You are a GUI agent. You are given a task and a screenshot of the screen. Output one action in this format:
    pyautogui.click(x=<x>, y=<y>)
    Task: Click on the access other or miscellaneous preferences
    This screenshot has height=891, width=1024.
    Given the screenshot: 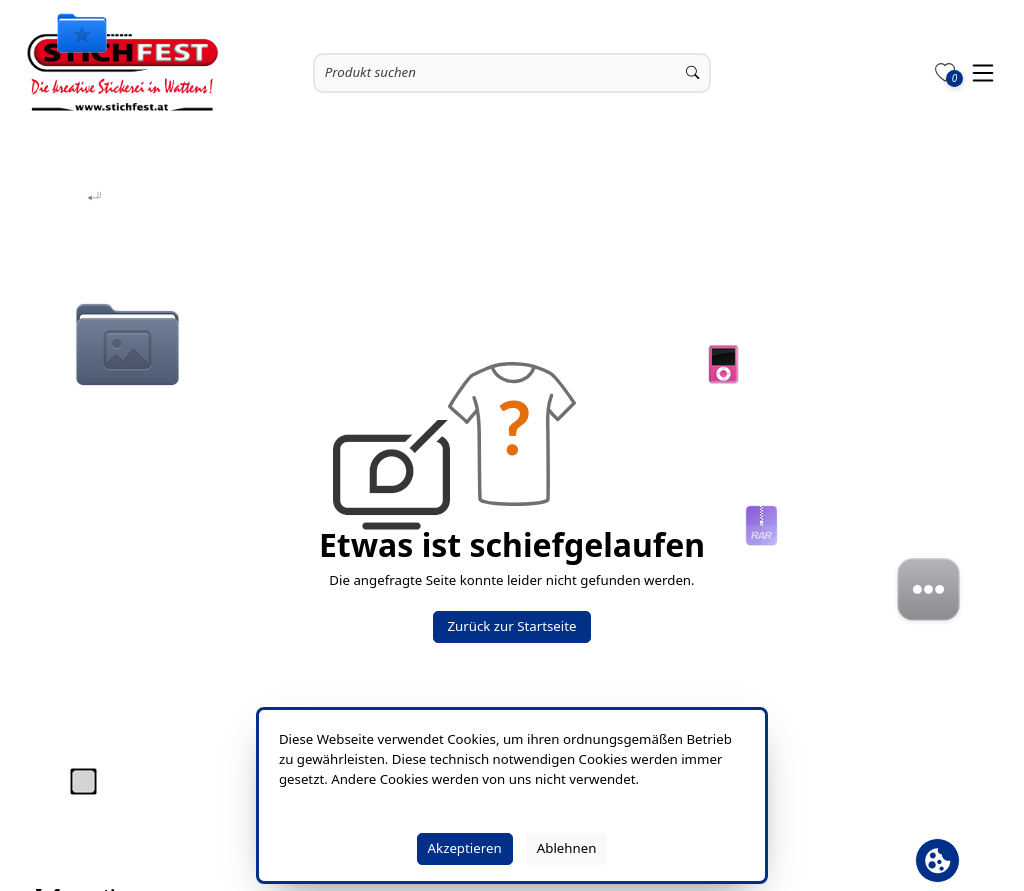 What is the action you would take?
    pyautogui.click(x=928, y=590)
    